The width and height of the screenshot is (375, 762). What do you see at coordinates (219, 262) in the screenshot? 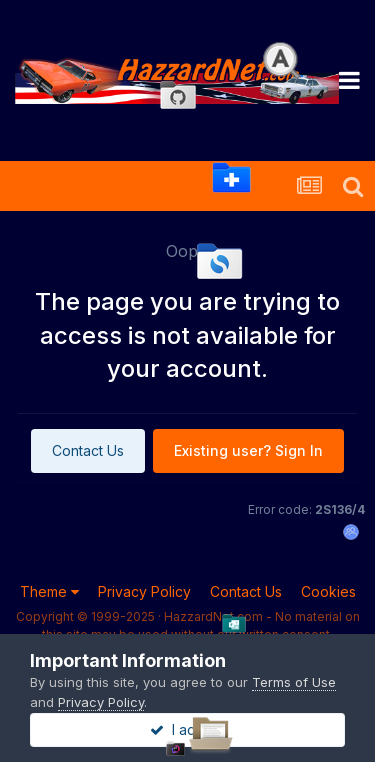
I see `open simplenote files folder` at bounding box center [219, 262].